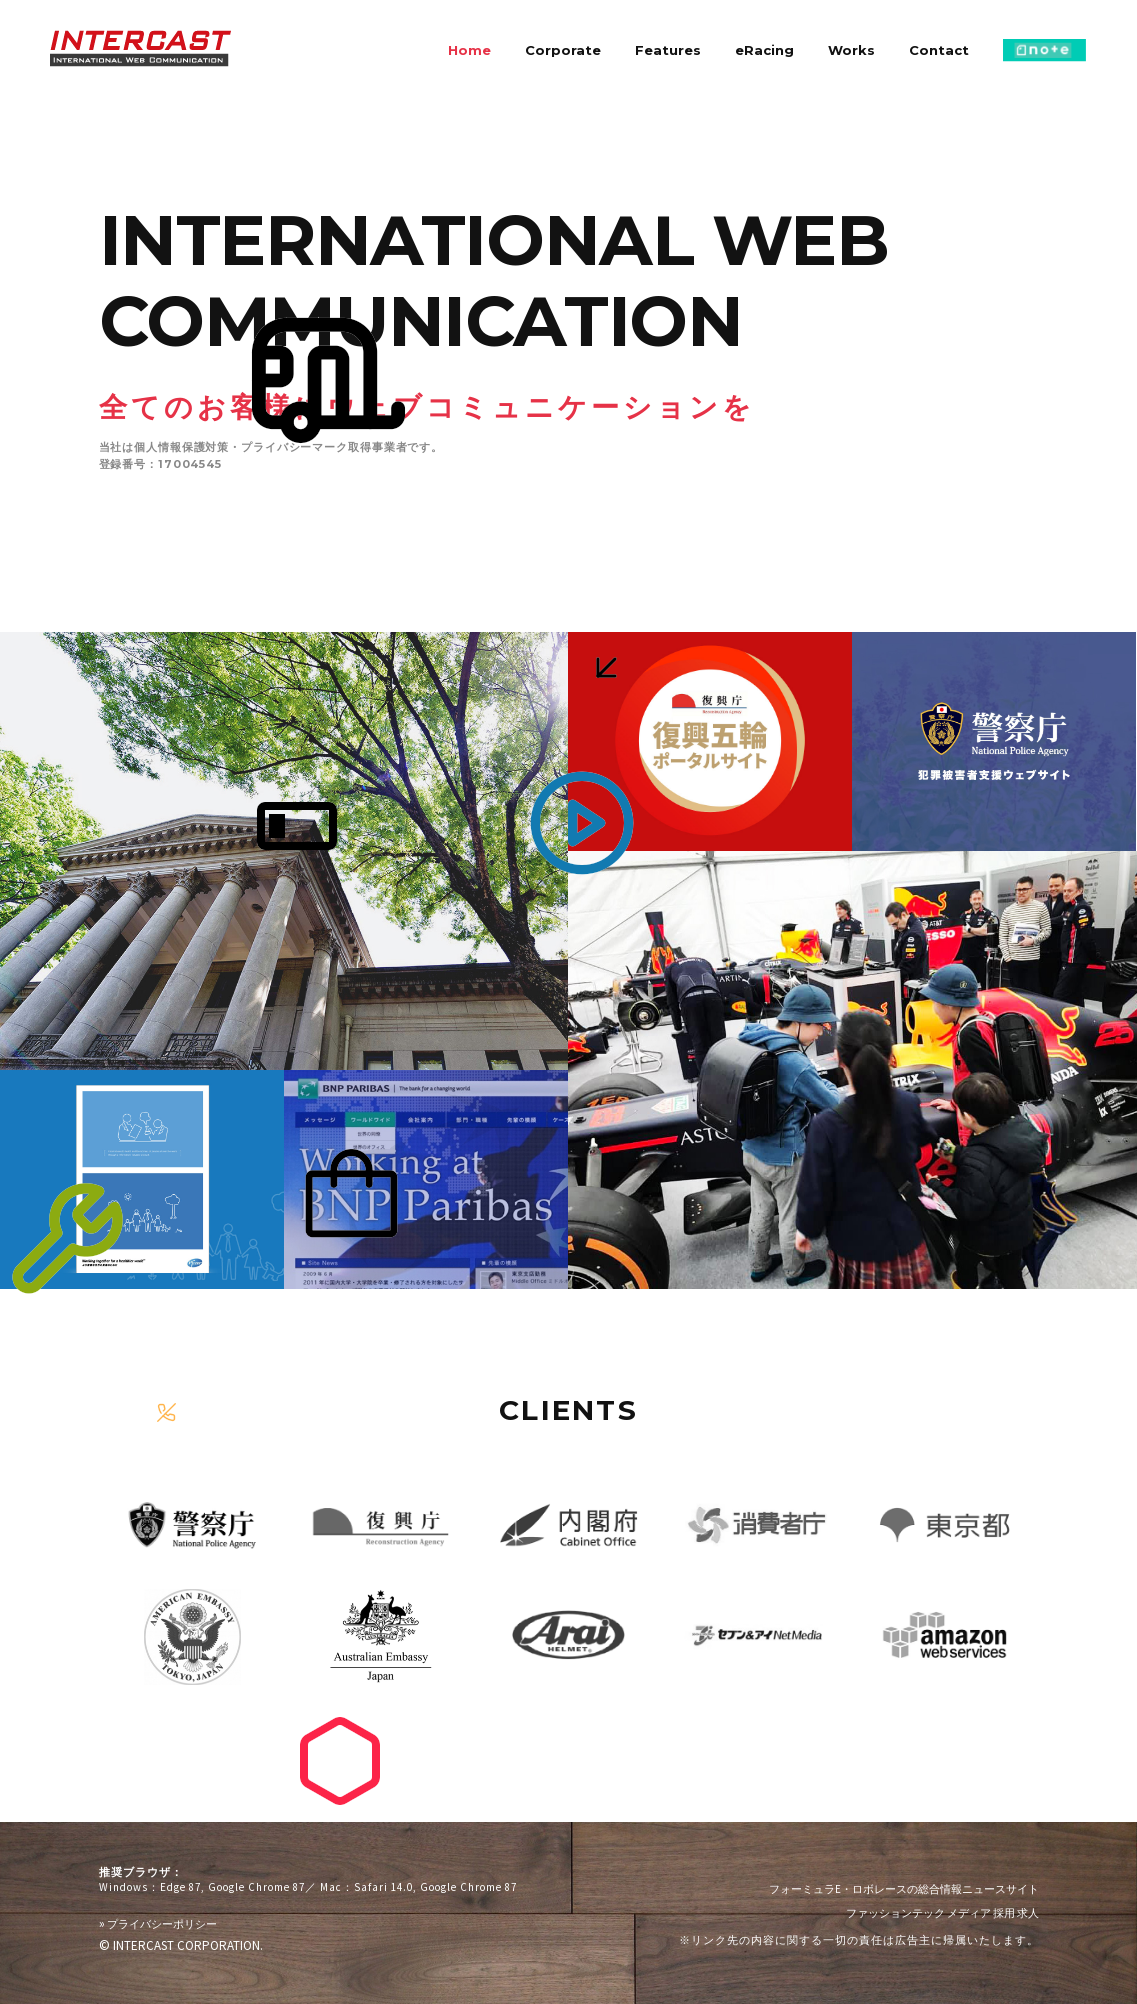  Describe the element at coordinates (340, 1761) in the screenshot. I see `indicates a modular or honeycomb-style layout option` at that location.